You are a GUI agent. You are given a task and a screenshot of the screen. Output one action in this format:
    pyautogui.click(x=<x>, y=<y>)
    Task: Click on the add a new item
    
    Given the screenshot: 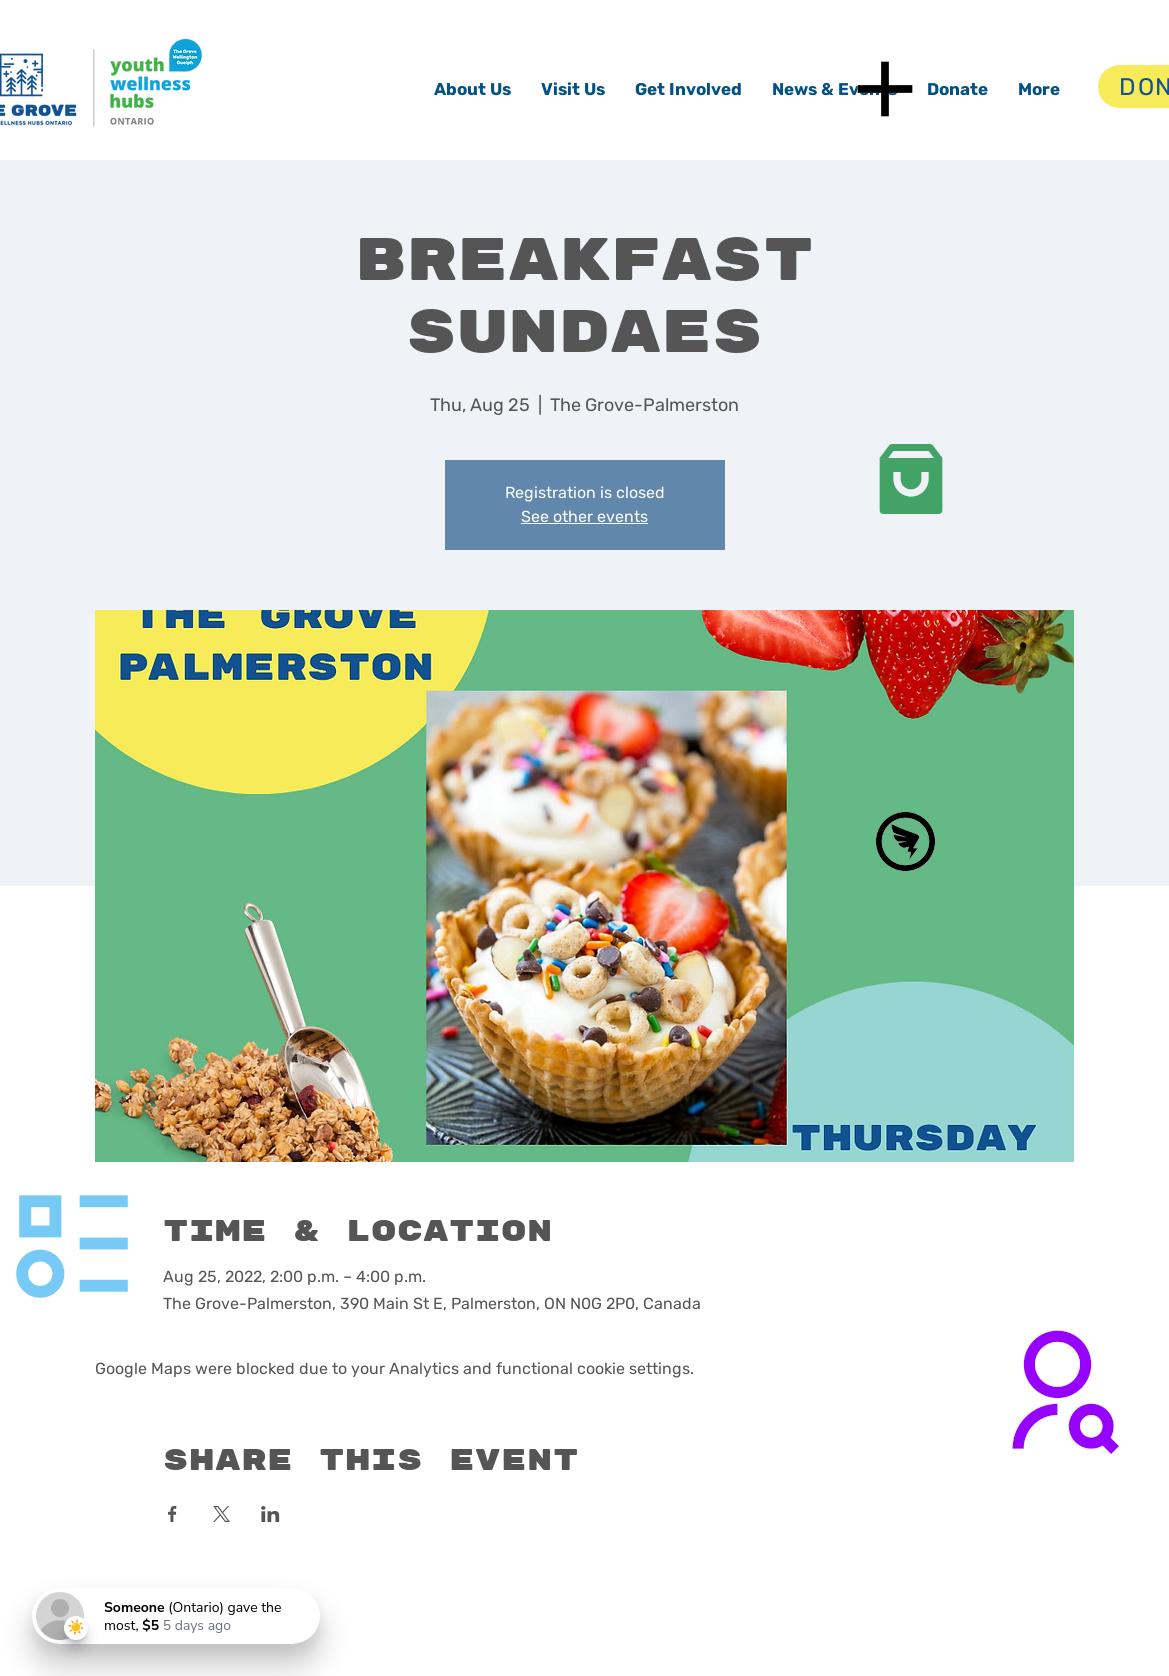 What is the action you would take?
    pyautogui.click(x=885, y=89)
    